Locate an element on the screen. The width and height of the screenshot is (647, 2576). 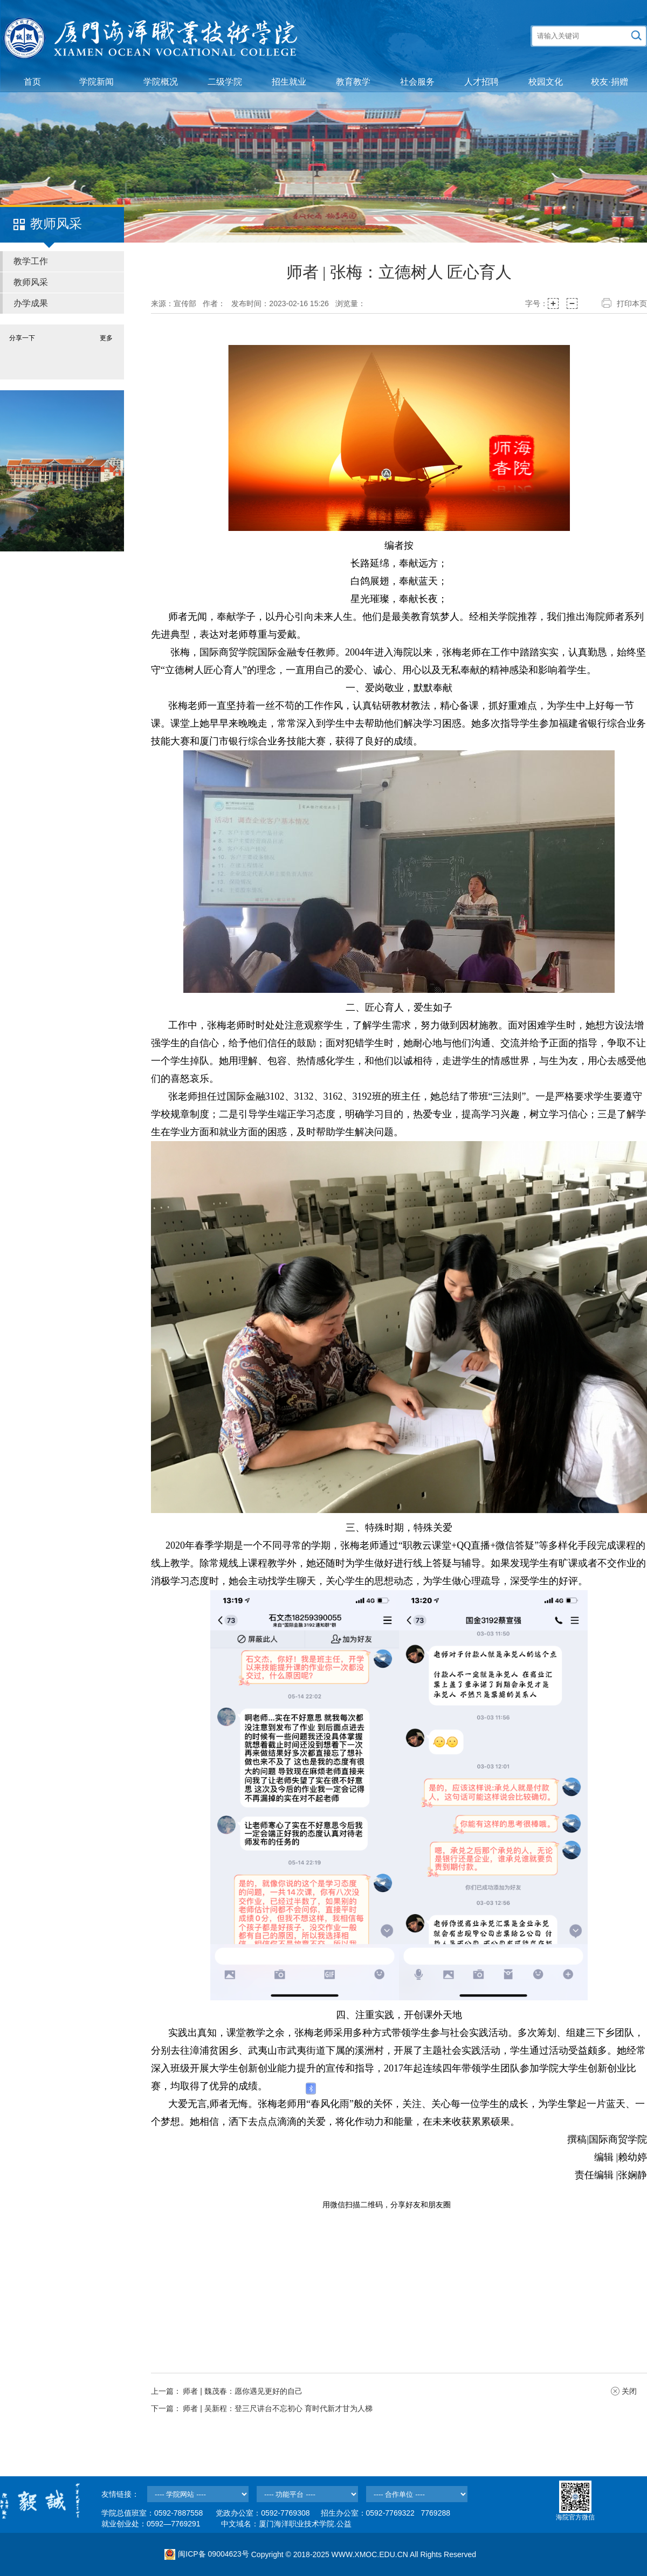
check for available software updates is located at coordinates (386, 473).